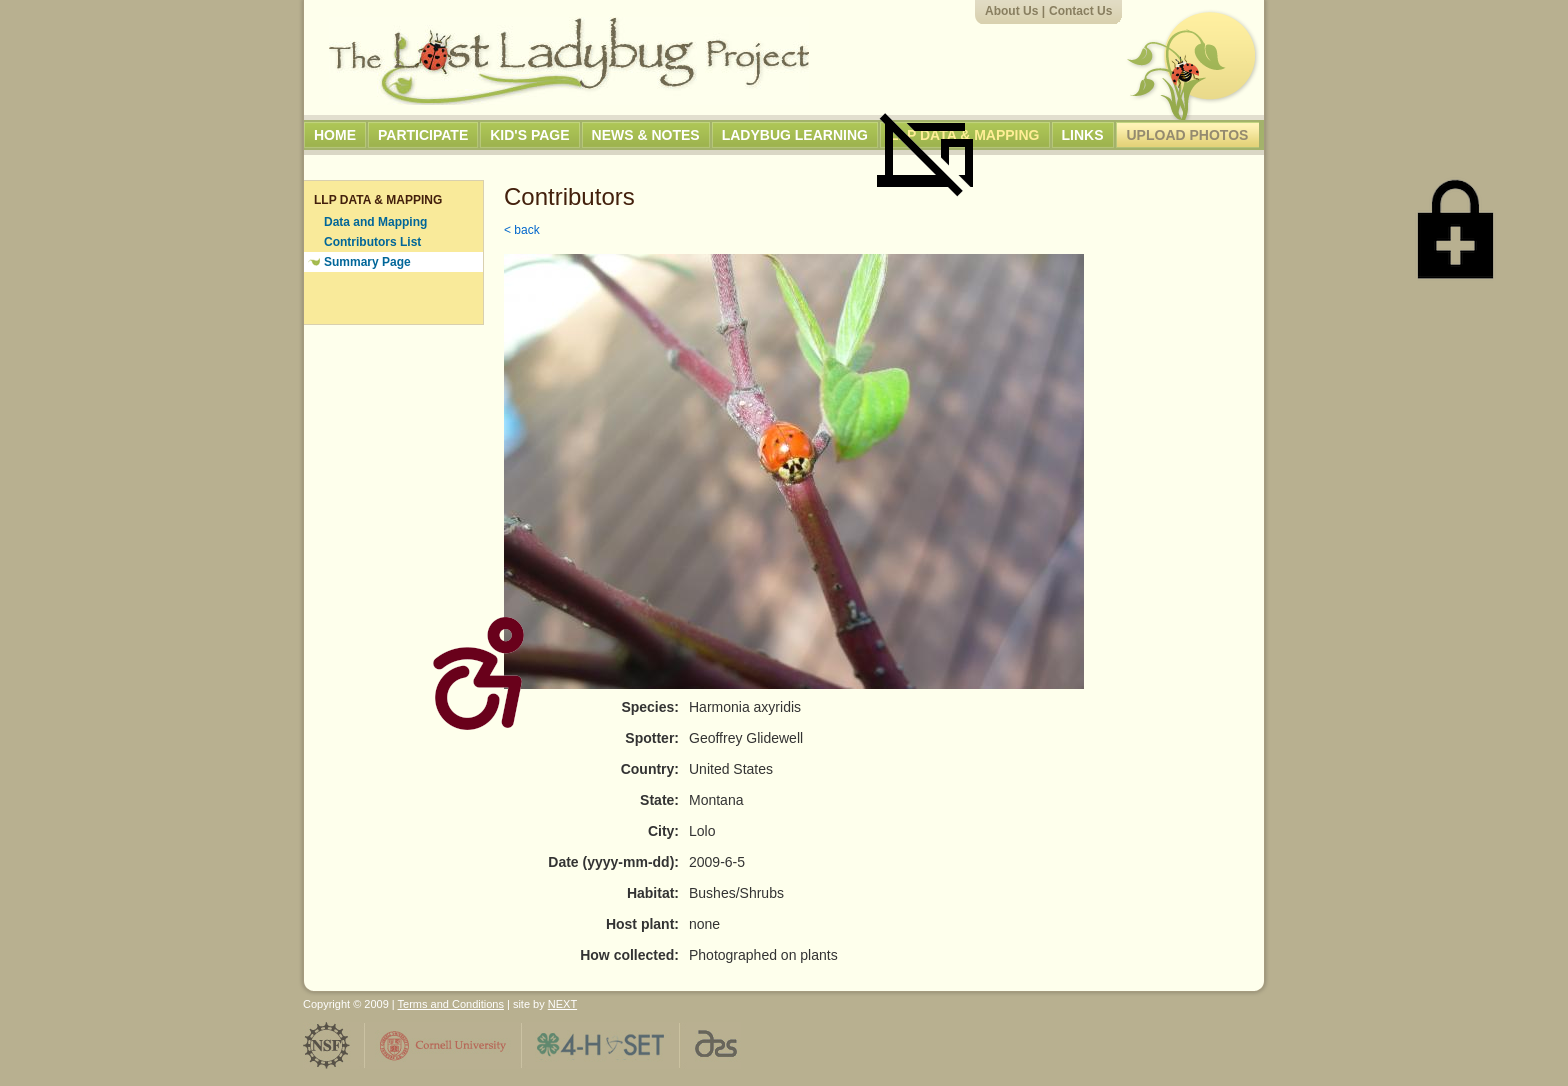 The width and height of the screenshot is (1568, 1086). I want to click on device linking is disabled, so click(925, 155).